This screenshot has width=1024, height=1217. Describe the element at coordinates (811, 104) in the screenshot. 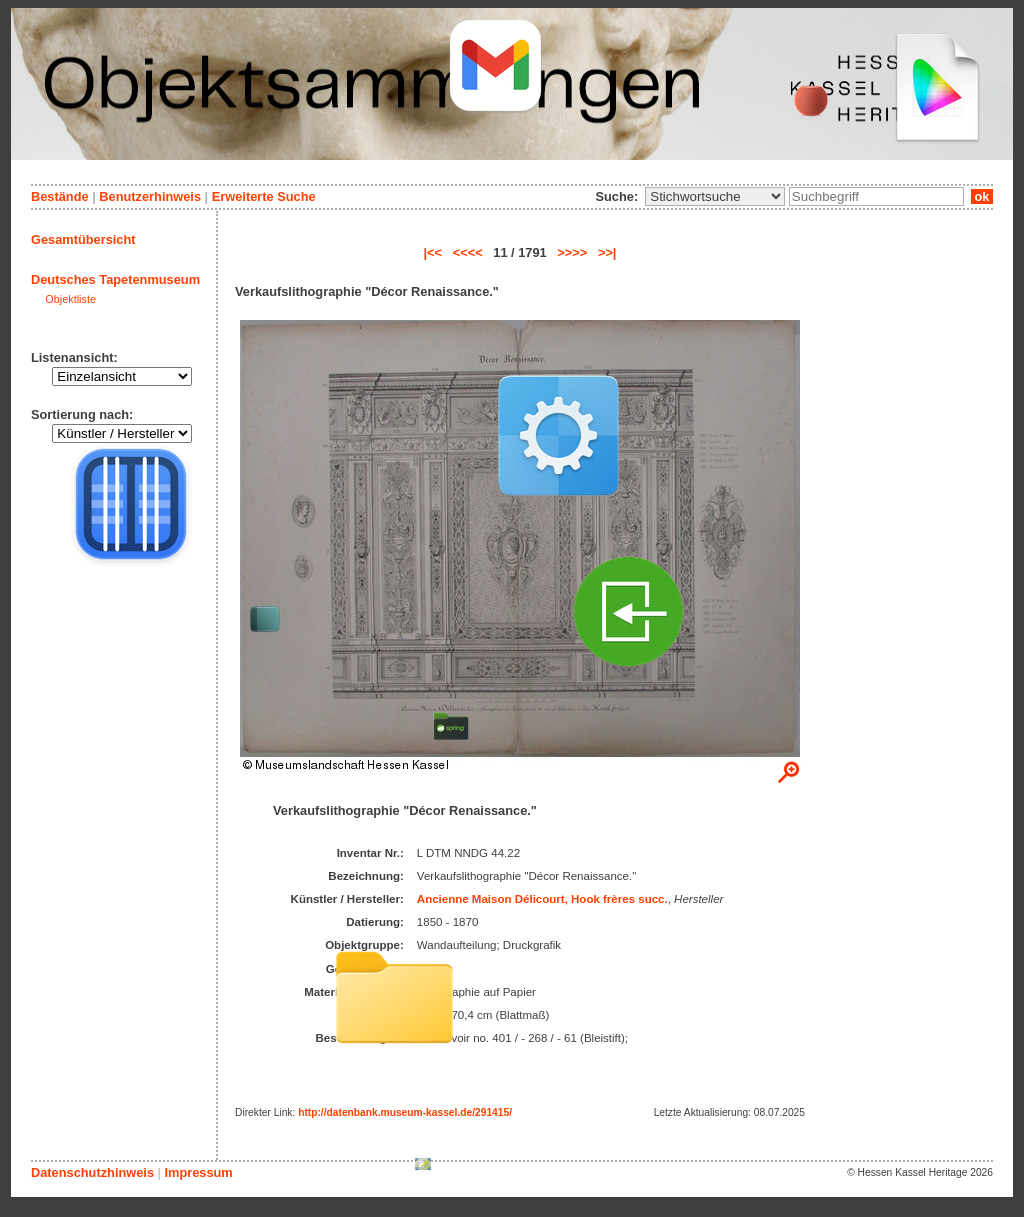

I see `HomePod mini smart speaker in orange` at that location.